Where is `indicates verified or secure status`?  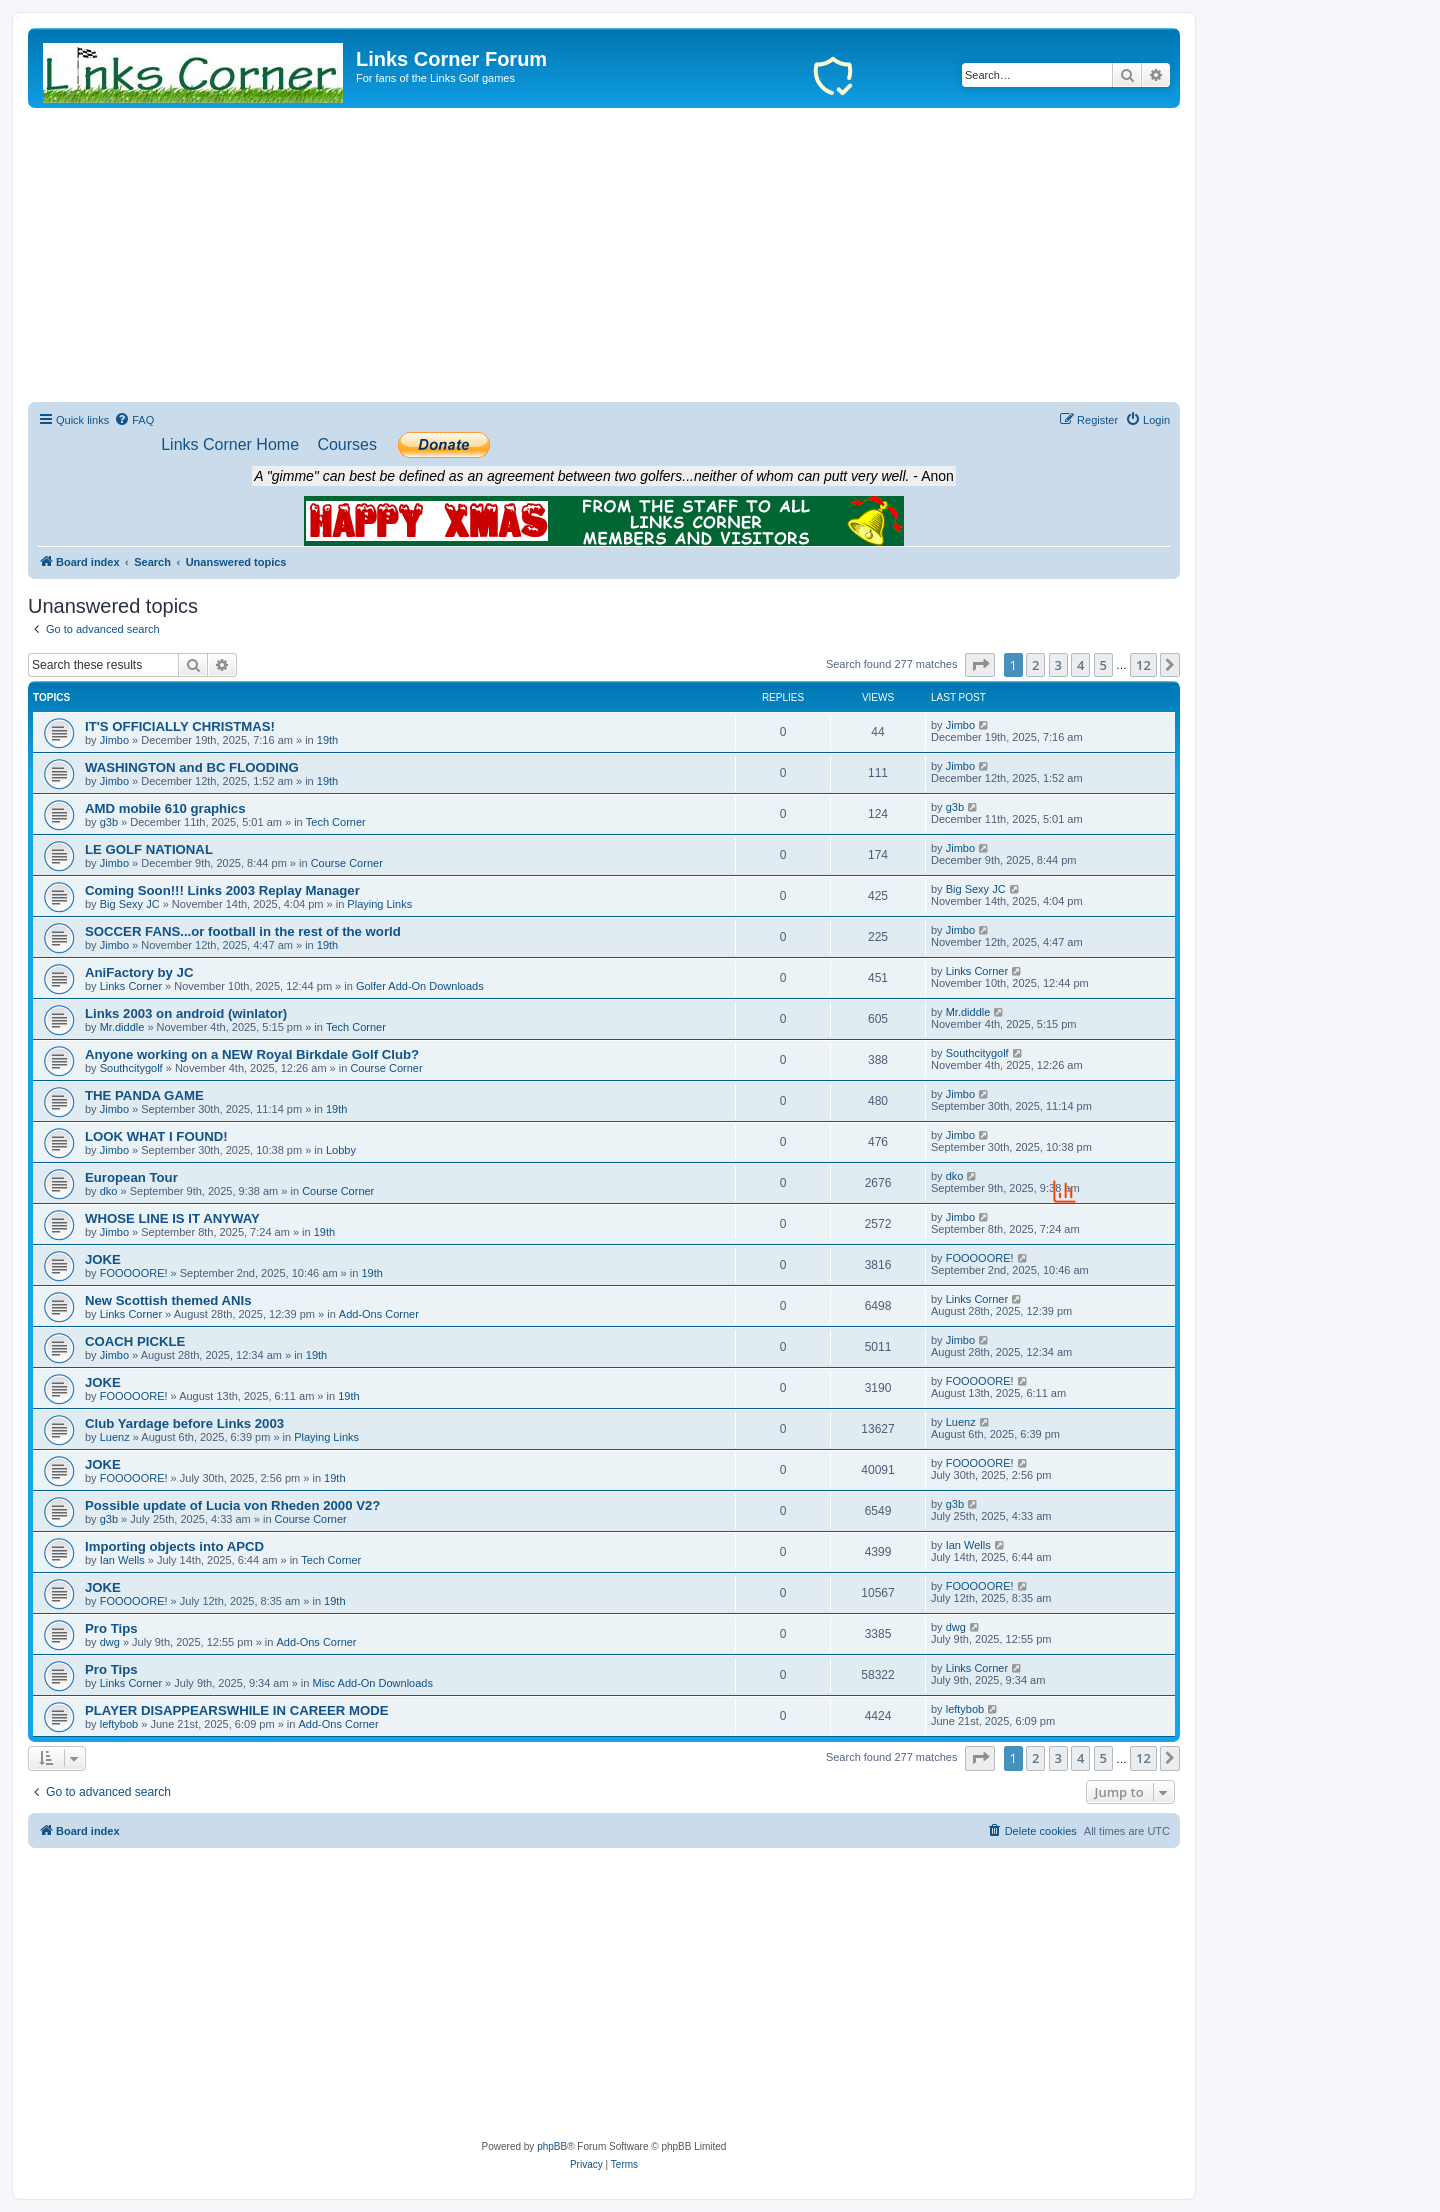 indicates verified or secure status is located at coordinates (833, 76).